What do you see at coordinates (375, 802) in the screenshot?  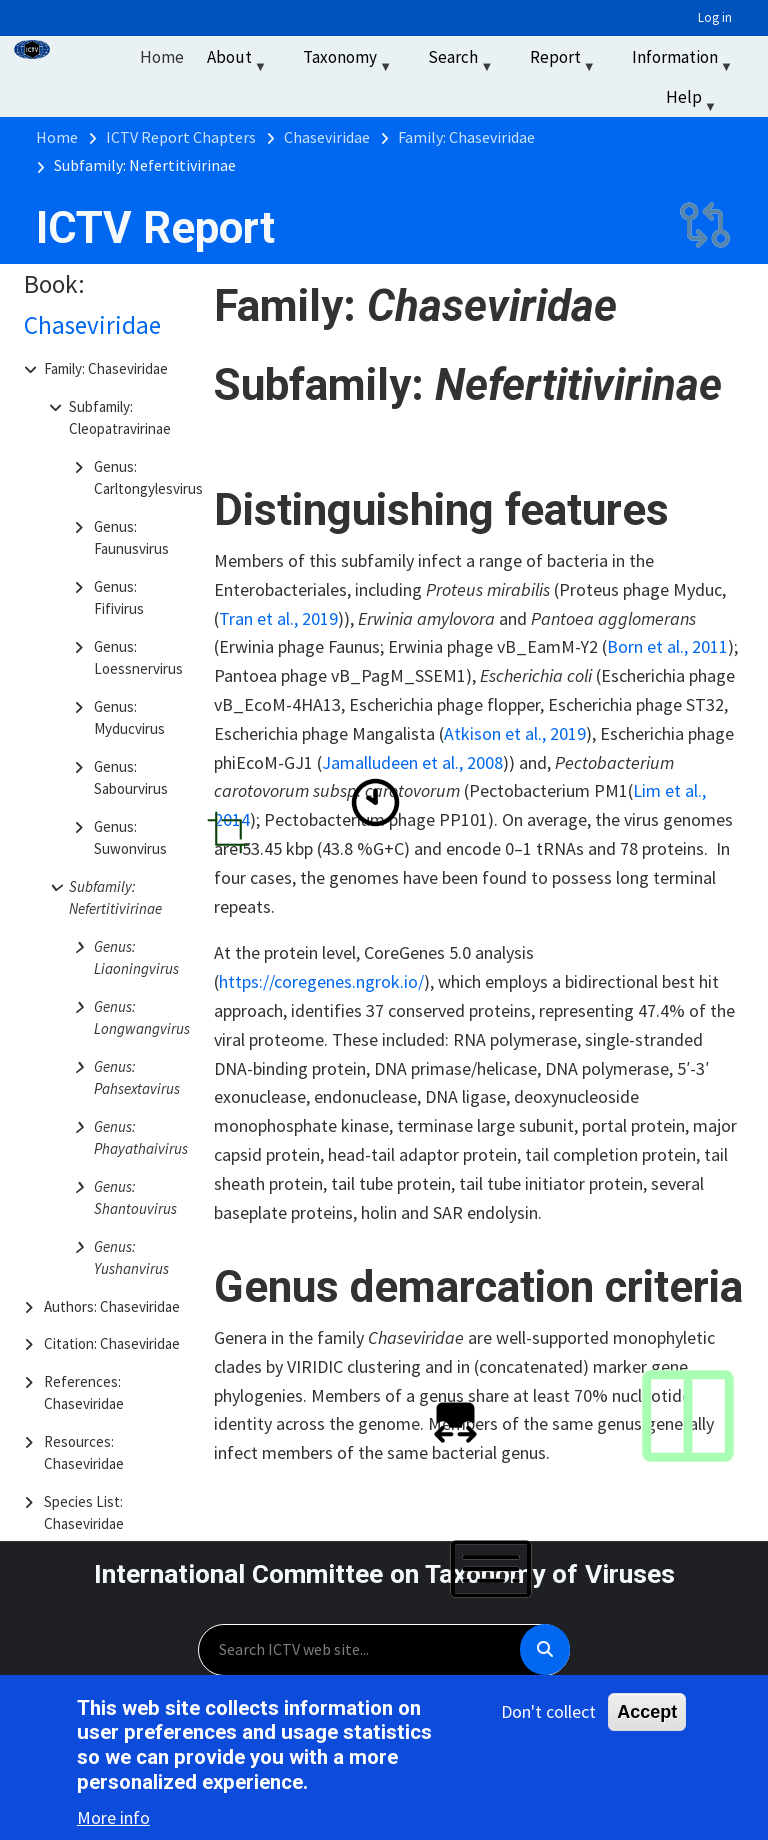 I see `indicates the current time or timestamp` at bounding box center [375, 802].